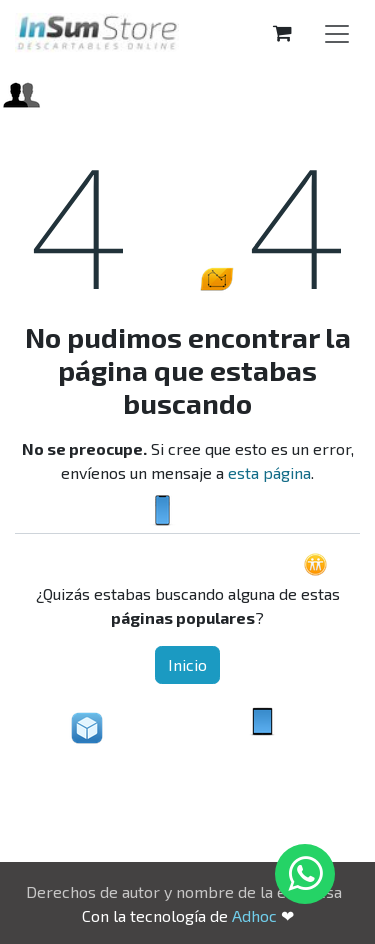  What do you see at coordinates (87, 728) in the screenshot?
I see `access 3D model or USD file viewer` at bounding box center [87, 728].